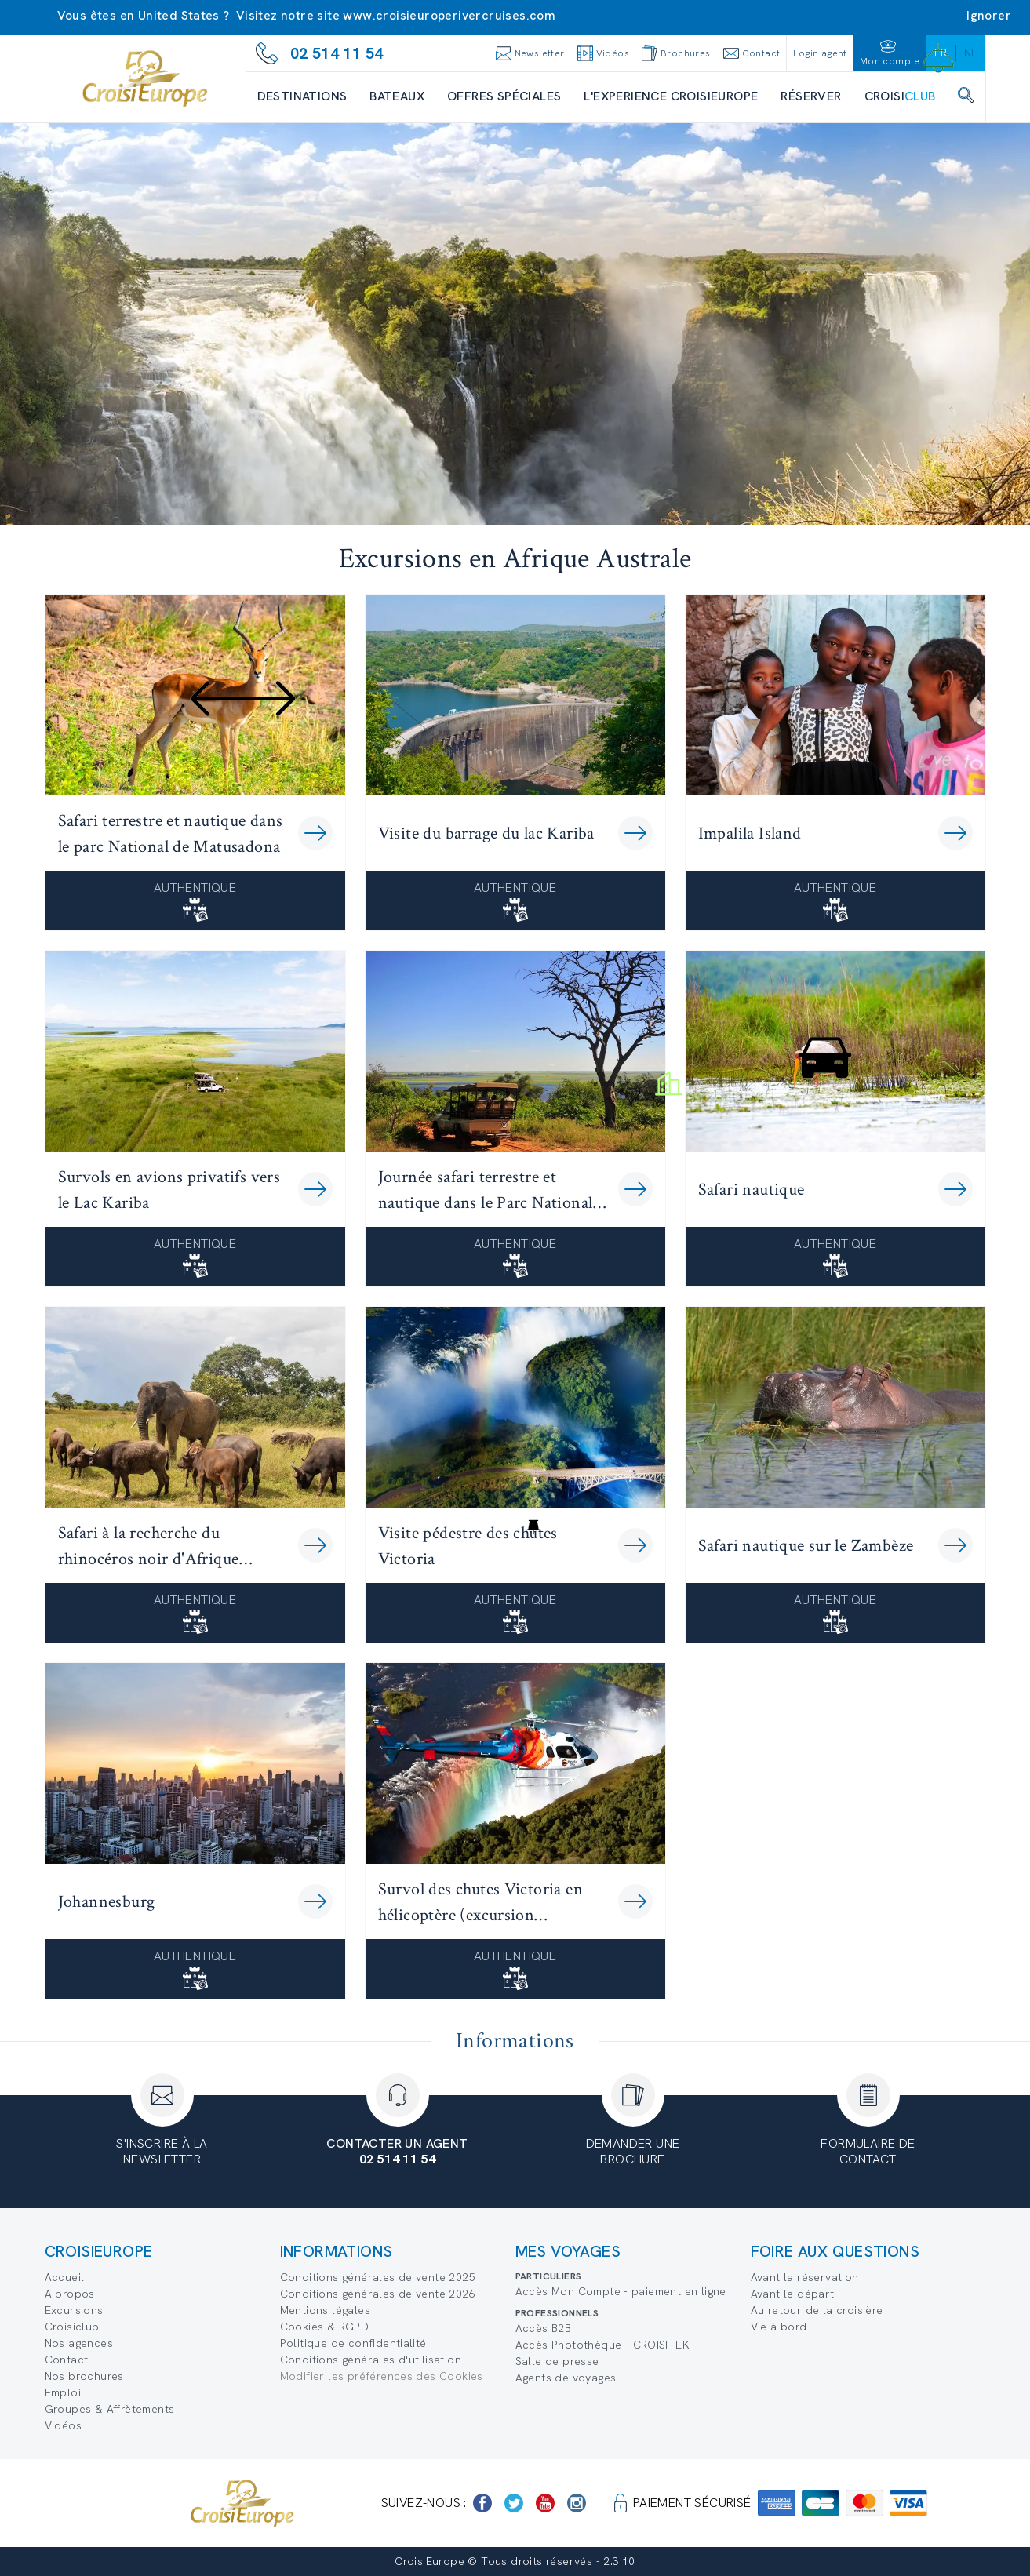  Describe the element at coordinates (824, 1058) in the screenshot. I see `access vehicle or car-related settings` at that location.